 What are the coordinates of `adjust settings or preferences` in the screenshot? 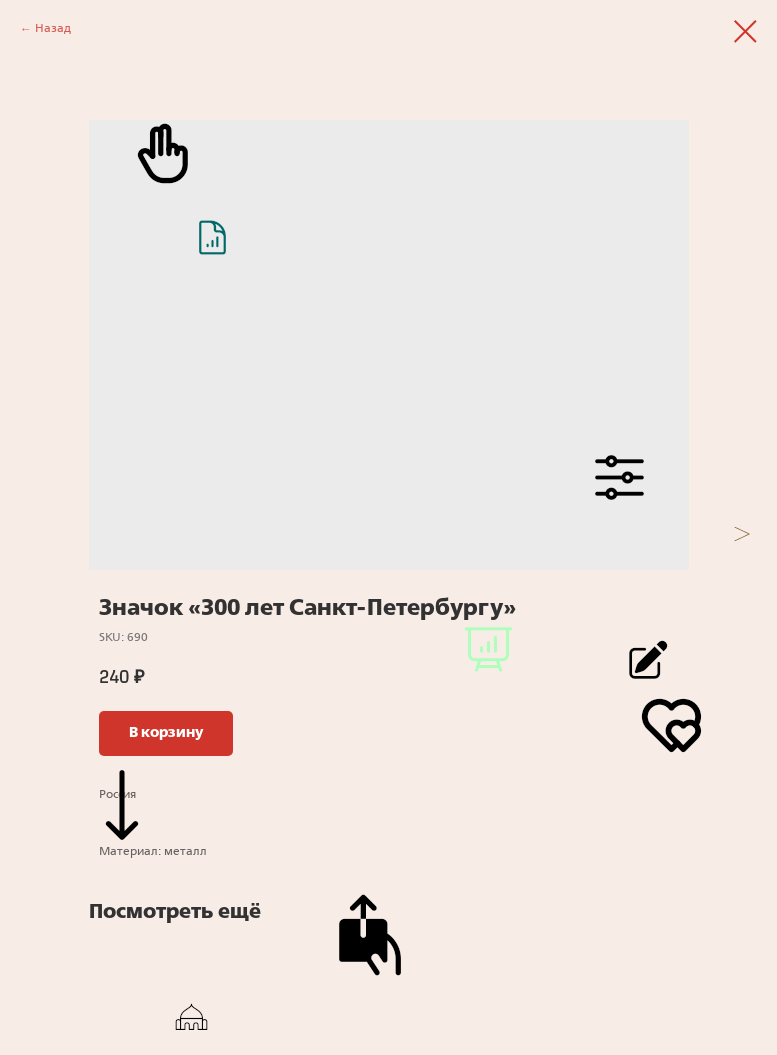 It's located at (619, 477).